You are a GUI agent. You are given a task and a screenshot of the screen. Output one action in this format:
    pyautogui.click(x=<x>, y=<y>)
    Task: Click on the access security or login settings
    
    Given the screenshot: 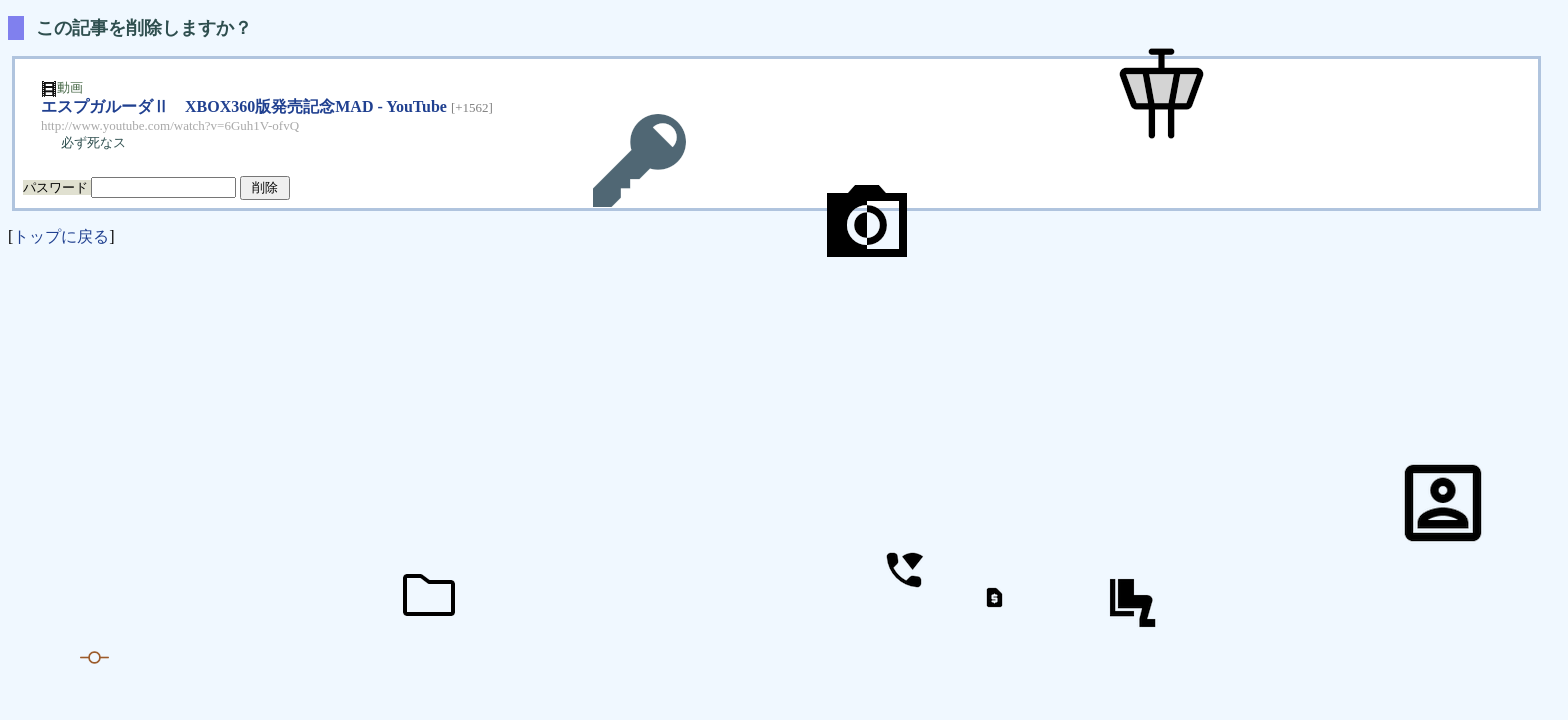 What is the action you would take?
    pyautogui.click(x=639, y=160)
    